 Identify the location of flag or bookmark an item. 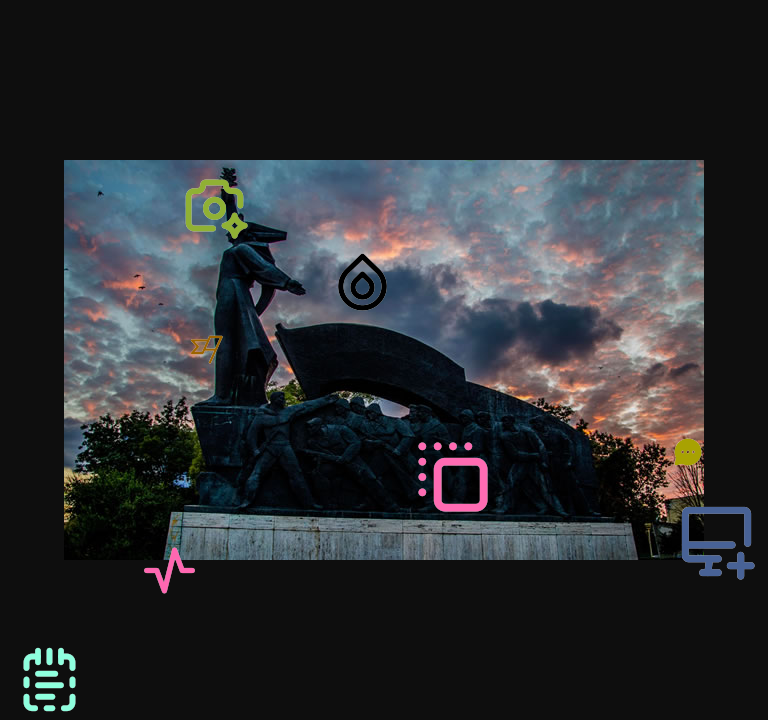
(206, 348).